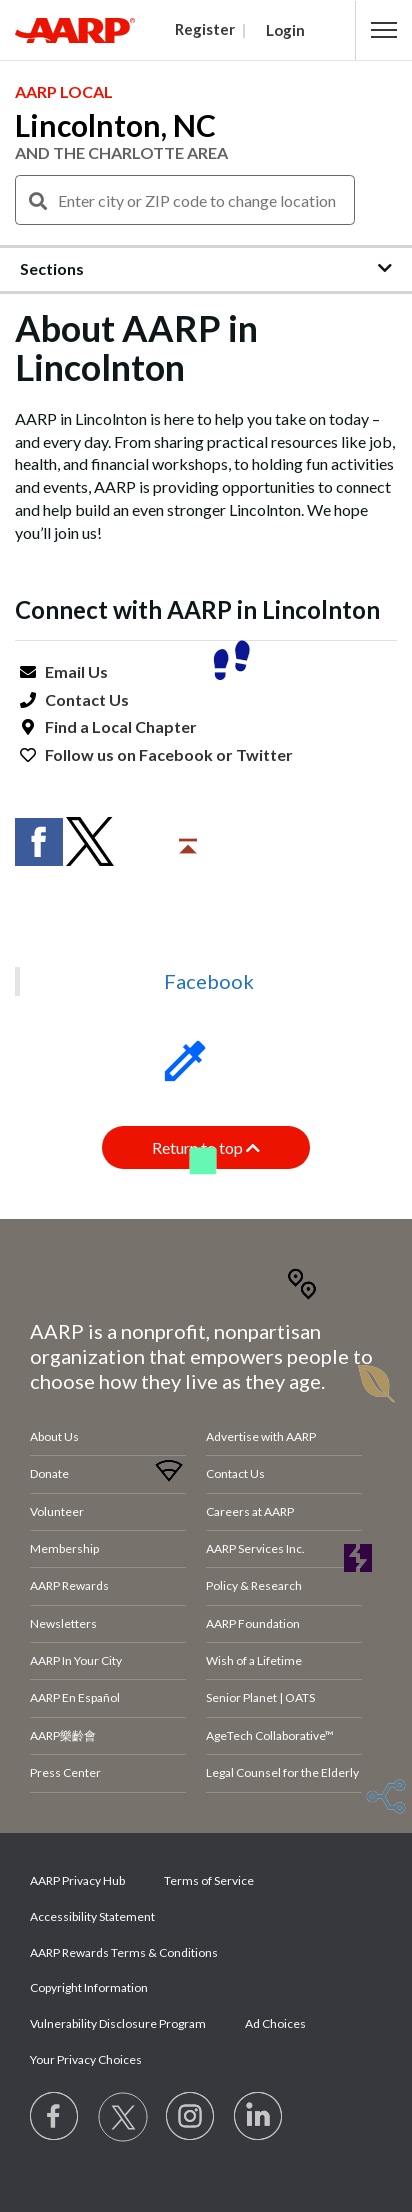 This screenshot has height=2212, width=412. Describe the element at coordinates (358, 1558) in the screenshot. I see `visit portswigger website or resources` at that location.